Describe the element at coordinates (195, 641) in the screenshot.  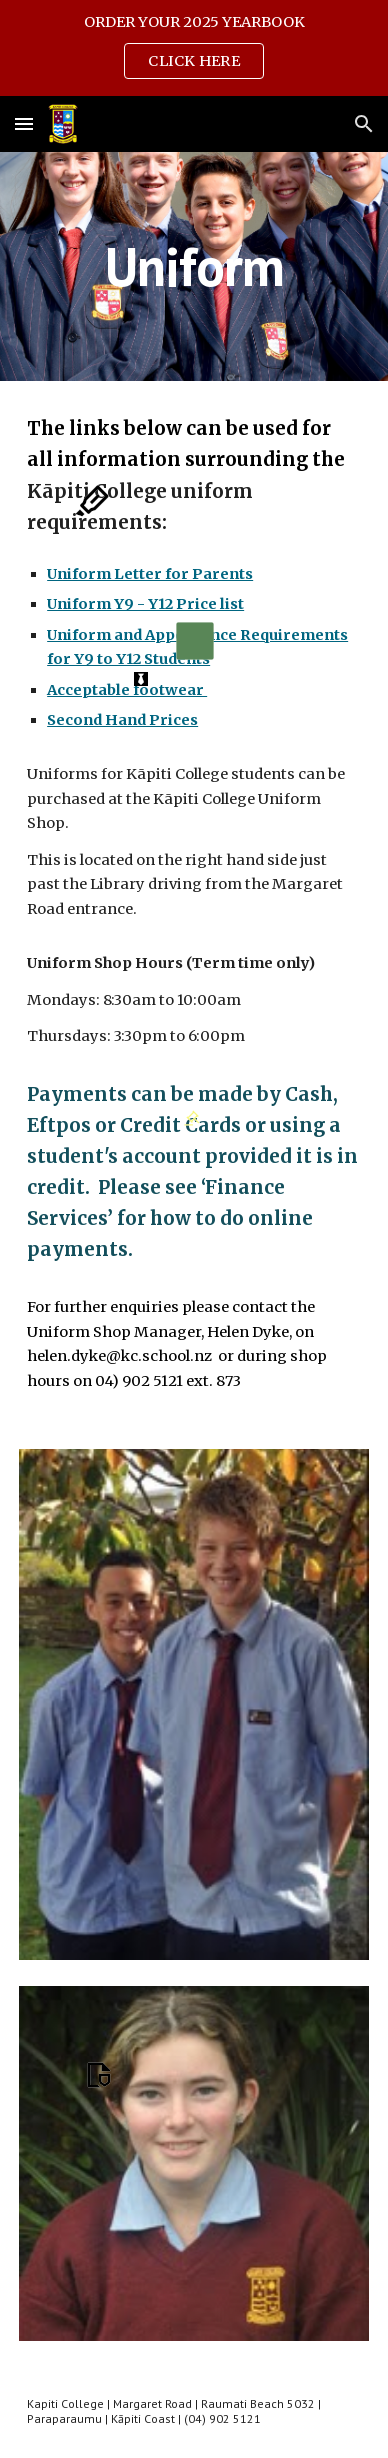
I see `an unchecked or empty checkbox state` at that location.